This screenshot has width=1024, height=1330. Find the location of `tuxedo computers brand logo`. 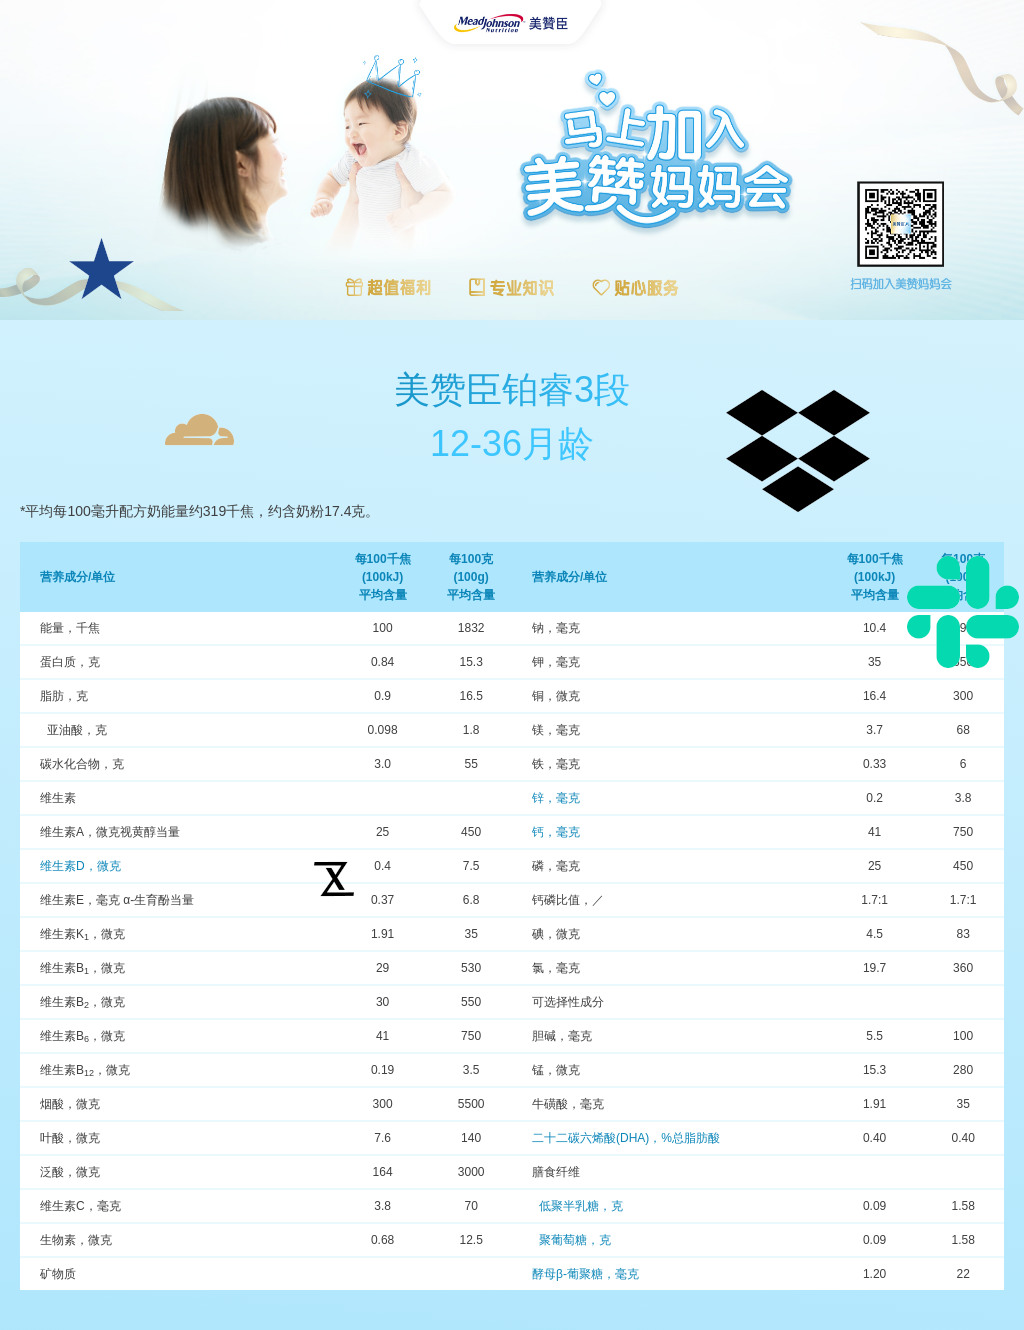

tuxedo computers brand logo is located at coordinates (334, 879).